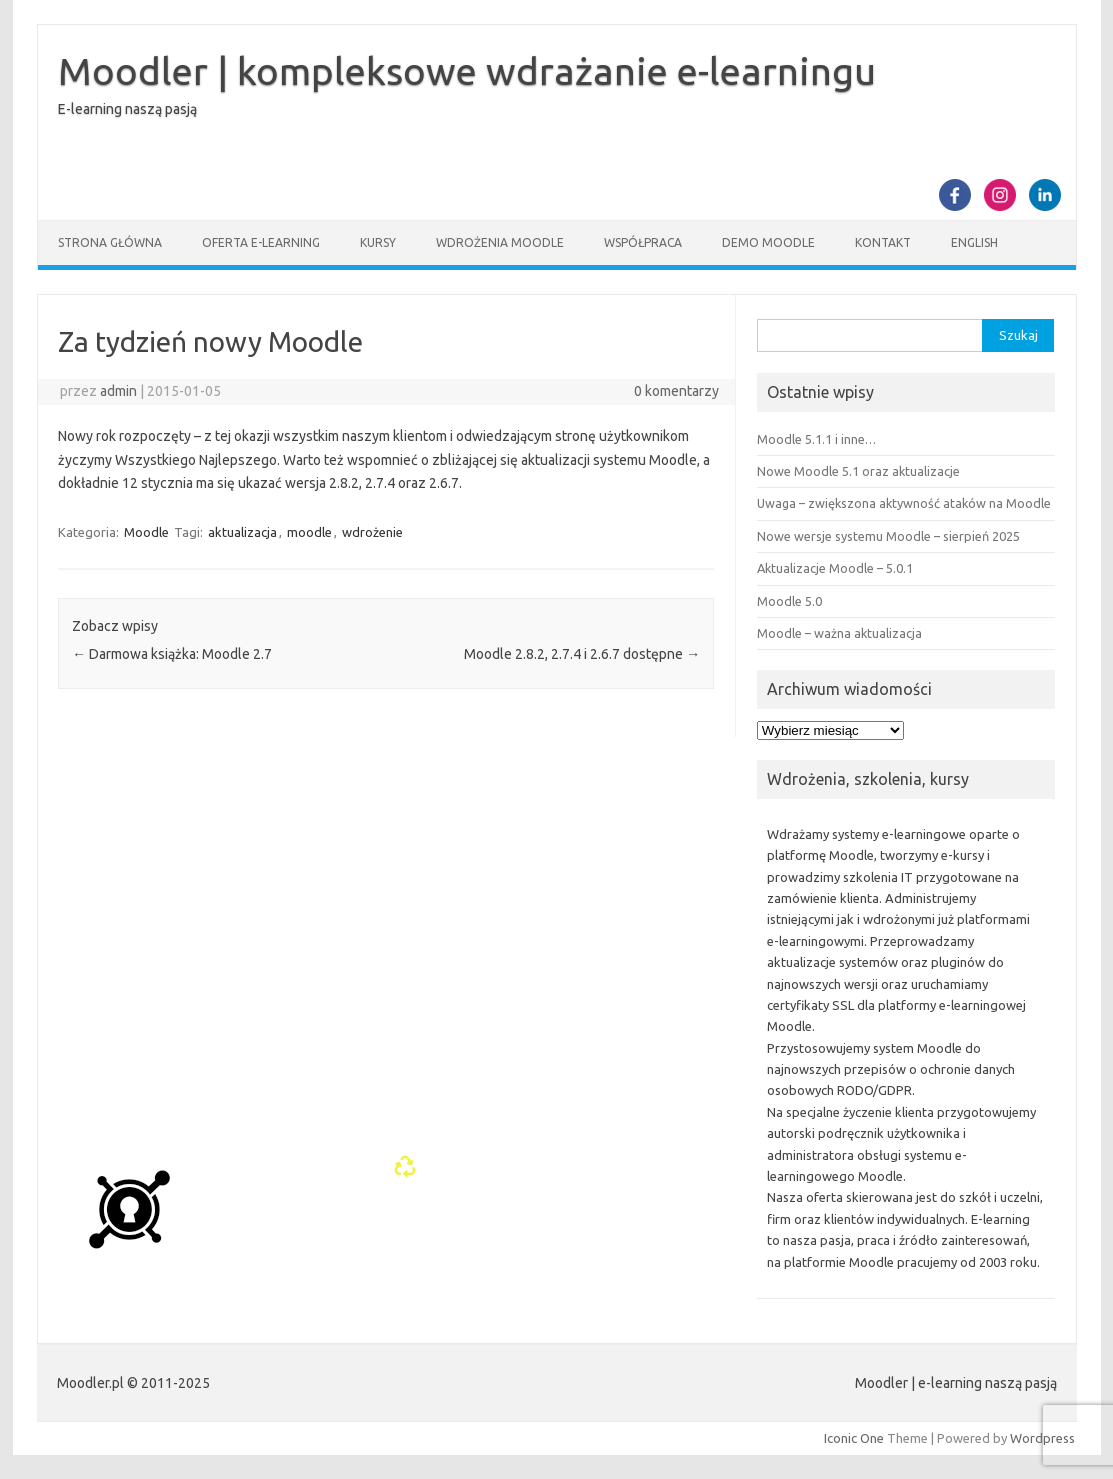 The image size is (1113, 1479). Describe the element at coordinates (129, 1209) in the screenshot. I see `keycdn logo - a content delivery network service` at that location.